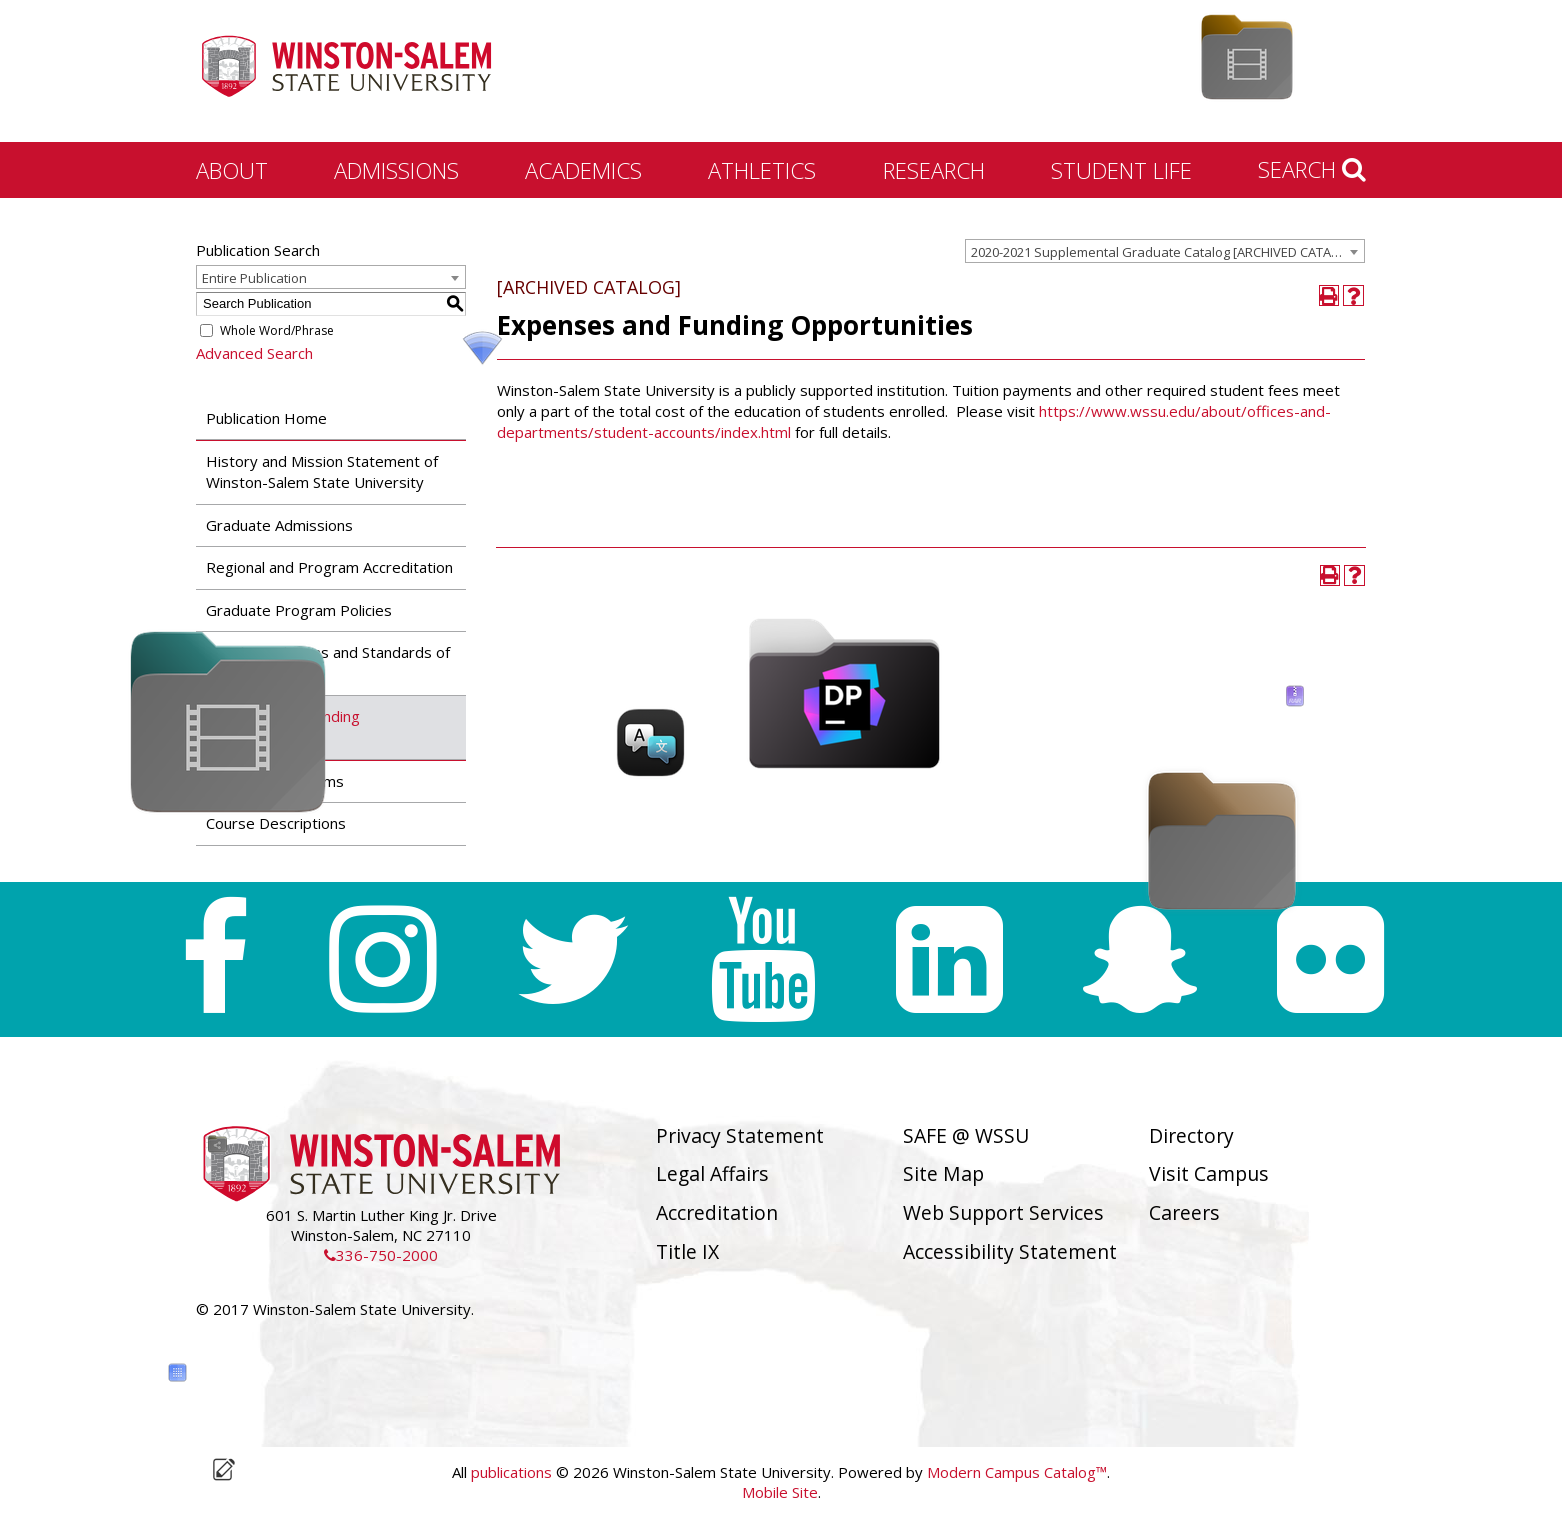  Describe the element at coordinates (222, 1469) in the screenshot. I see `open text editor application` at that location.